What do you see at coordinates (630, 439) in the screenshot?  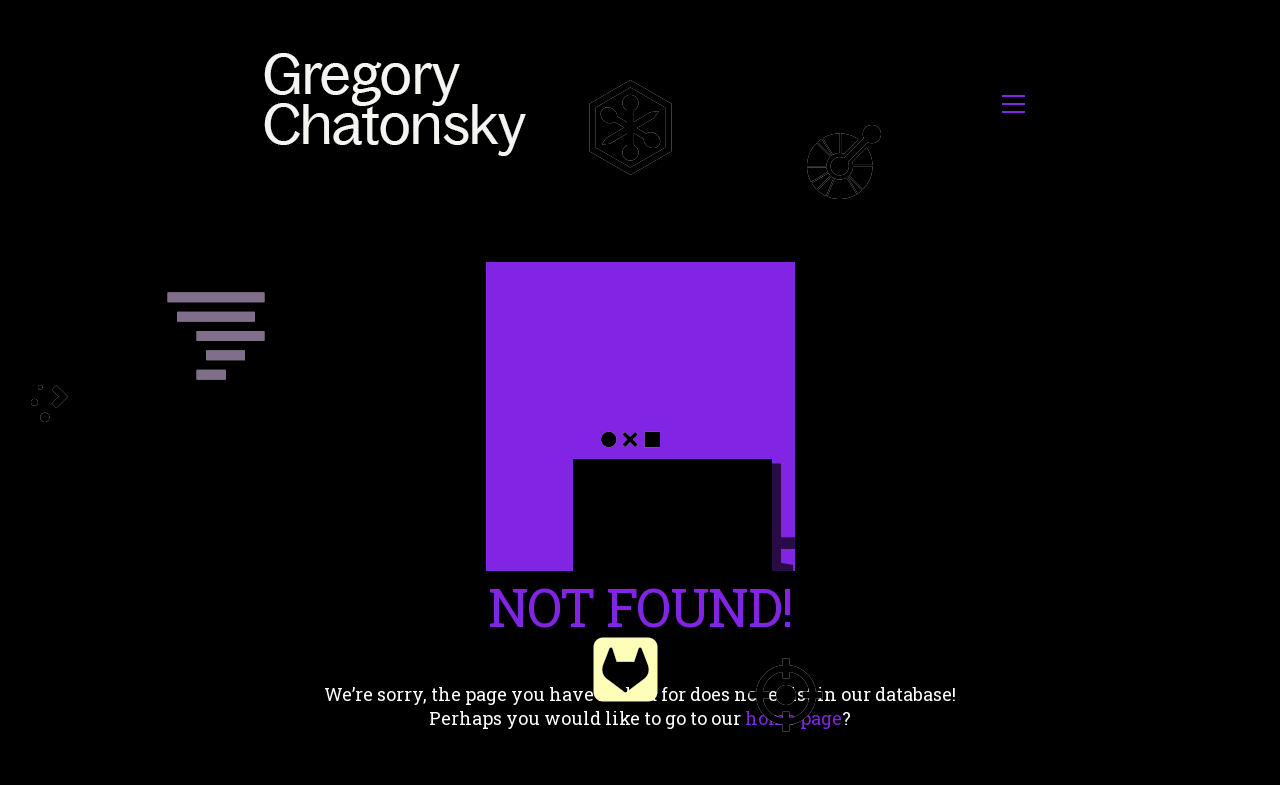 I see `visit the noun project website` at bounding box center [630, 439].